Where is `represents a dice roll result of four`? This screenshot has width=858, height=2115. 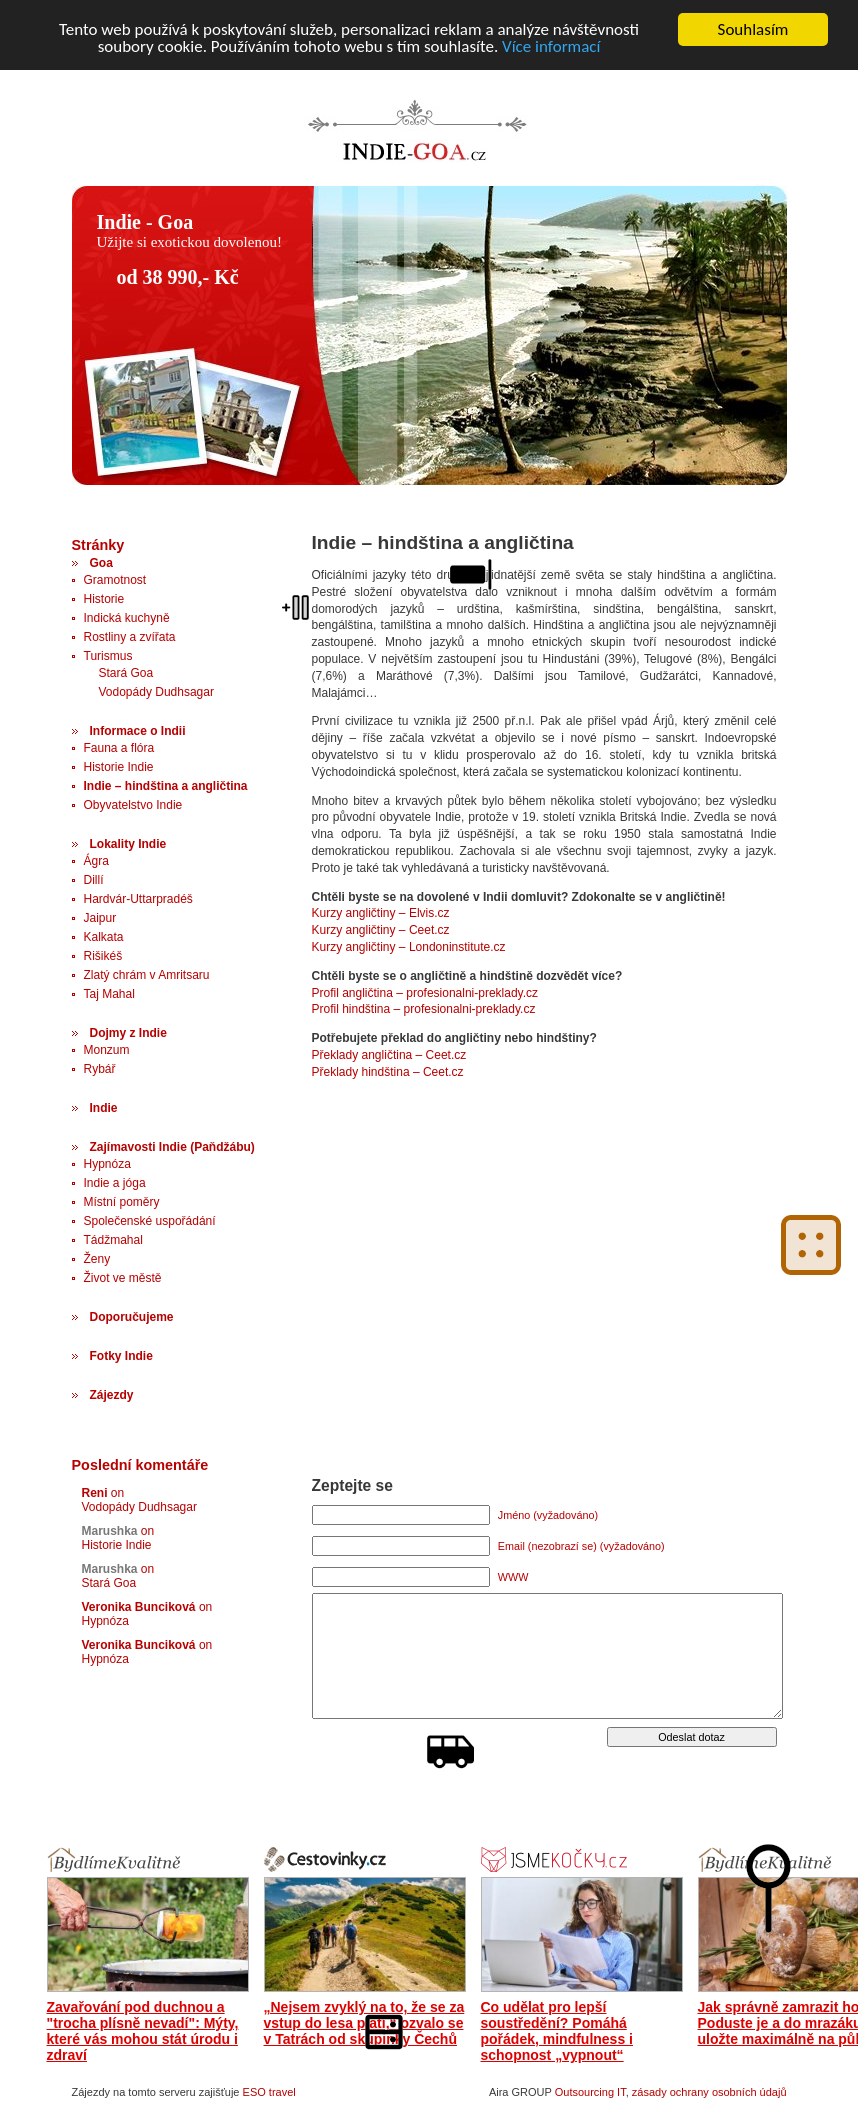
represents a dice roll result of four is located at coordinates (811, 1245).